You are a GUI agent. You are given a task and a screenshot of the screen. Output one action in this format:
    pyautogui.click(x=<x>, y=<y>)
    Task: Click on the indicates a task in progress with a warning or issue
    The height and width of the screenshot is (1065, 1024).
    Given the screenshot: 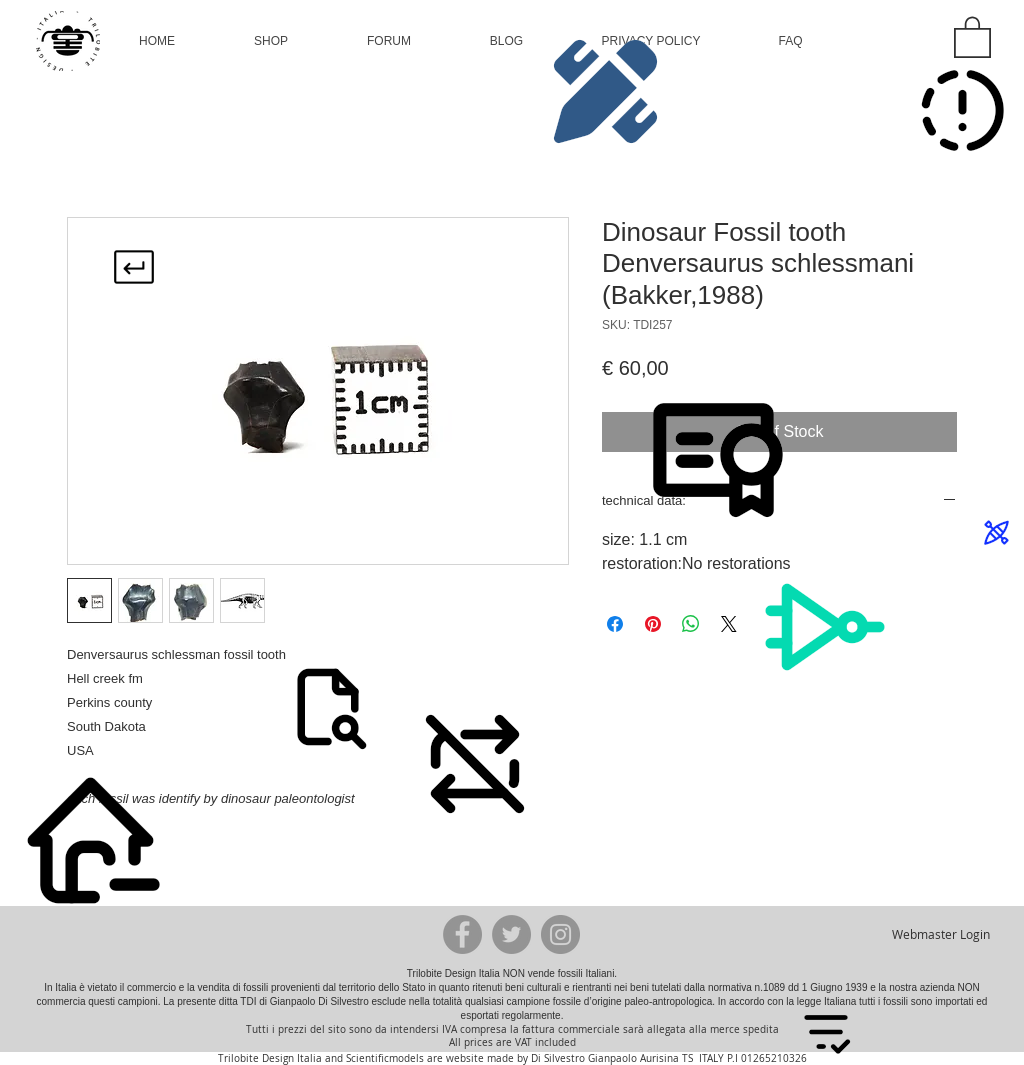 What is the action you would take?
    pyautogui.click(x=962, y=110)
    